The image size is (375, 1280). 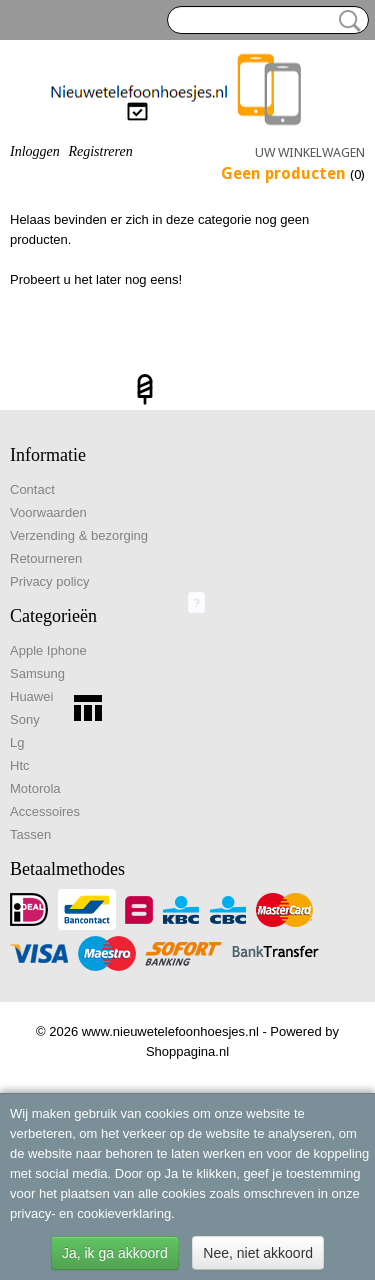 I want to click on indicates a verified domain or website, so click(x=137, y=111).